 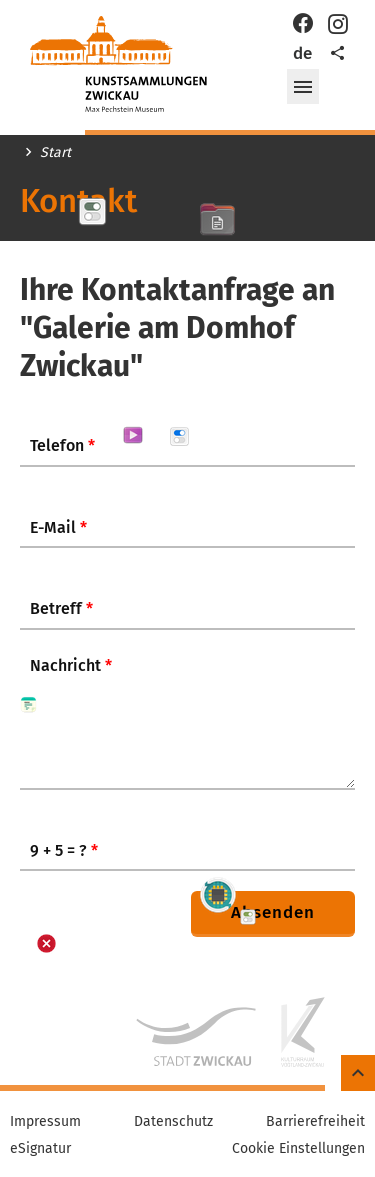 What do you see at coordinates (28, 704) in the screenshot?
I see `open Paper note-taking app` at bounding box center [28, 704].